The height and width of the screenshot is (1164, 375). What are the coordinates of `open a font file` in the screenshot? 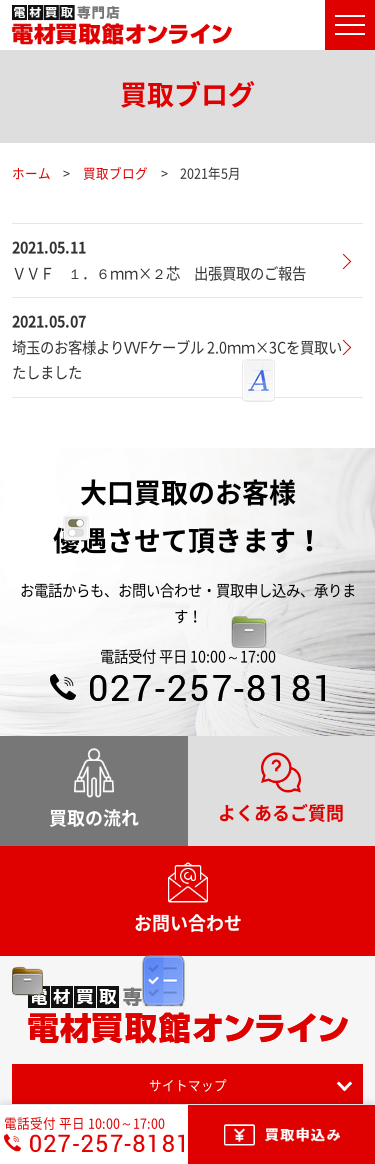 It's located at (258, 380).